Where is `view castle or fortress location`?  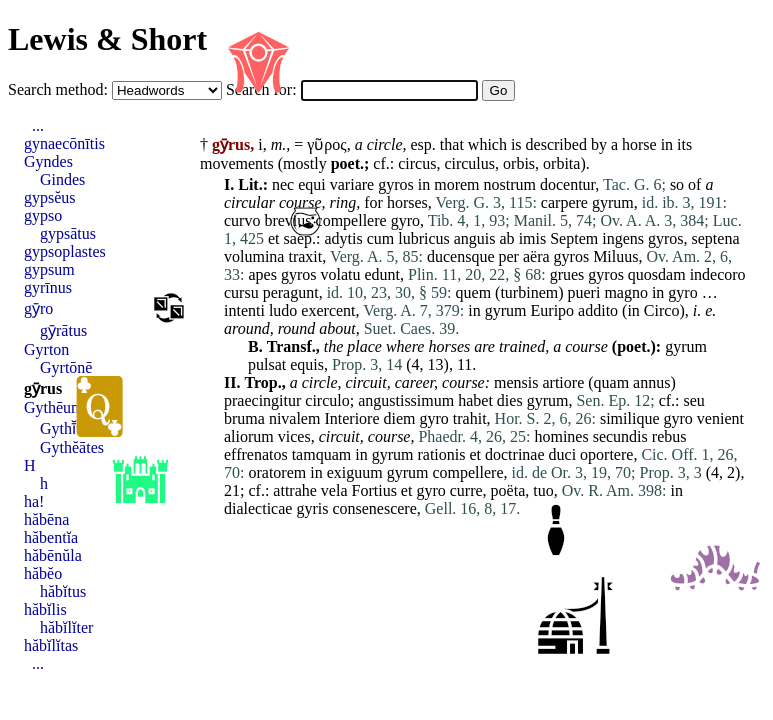 view castle or fortress location is located at coordinates (140, 476).